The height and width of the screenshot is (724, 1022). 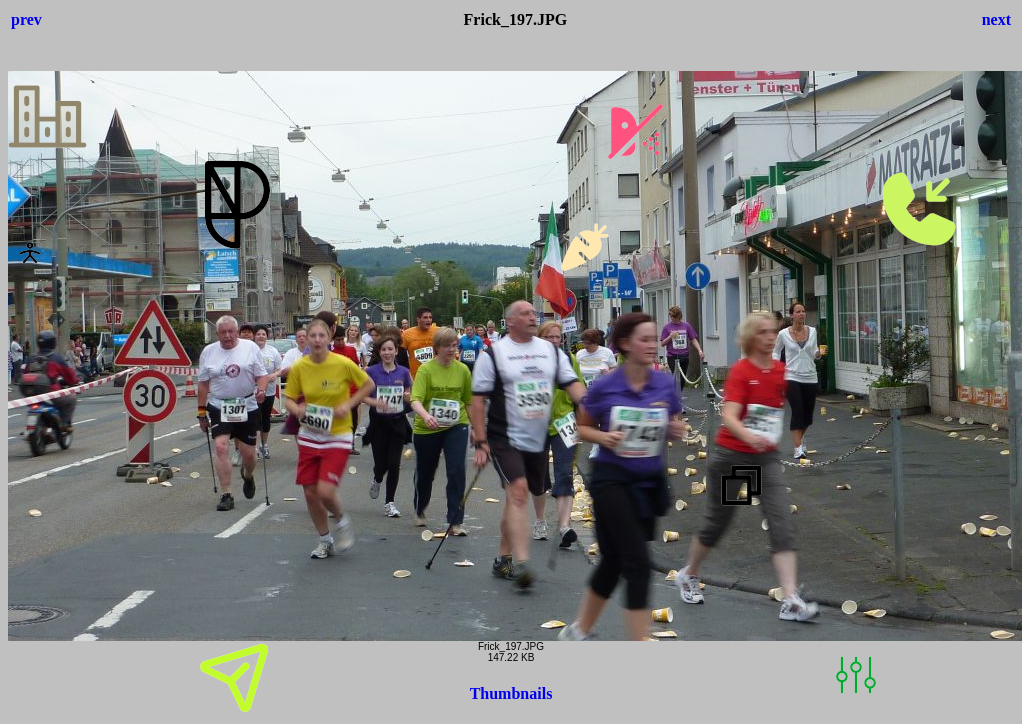 What do you see at coordinates (30, 253) in the screenshot?
I see `view user profile` at bounding box center [30, 253].